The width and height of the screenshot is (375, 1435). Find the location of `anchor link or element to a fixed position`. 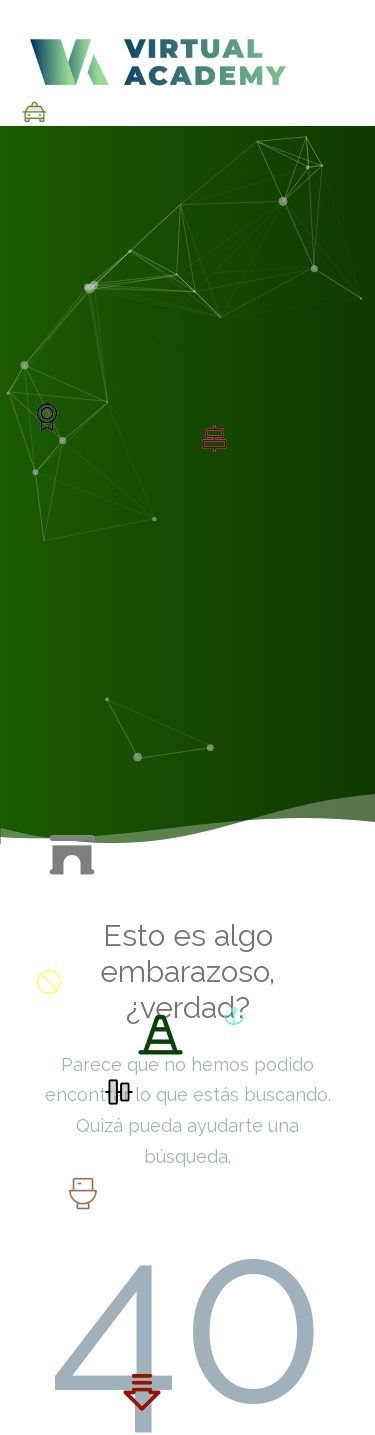

anchor link or element to a fixed position is located at coordinates (234, 1016).